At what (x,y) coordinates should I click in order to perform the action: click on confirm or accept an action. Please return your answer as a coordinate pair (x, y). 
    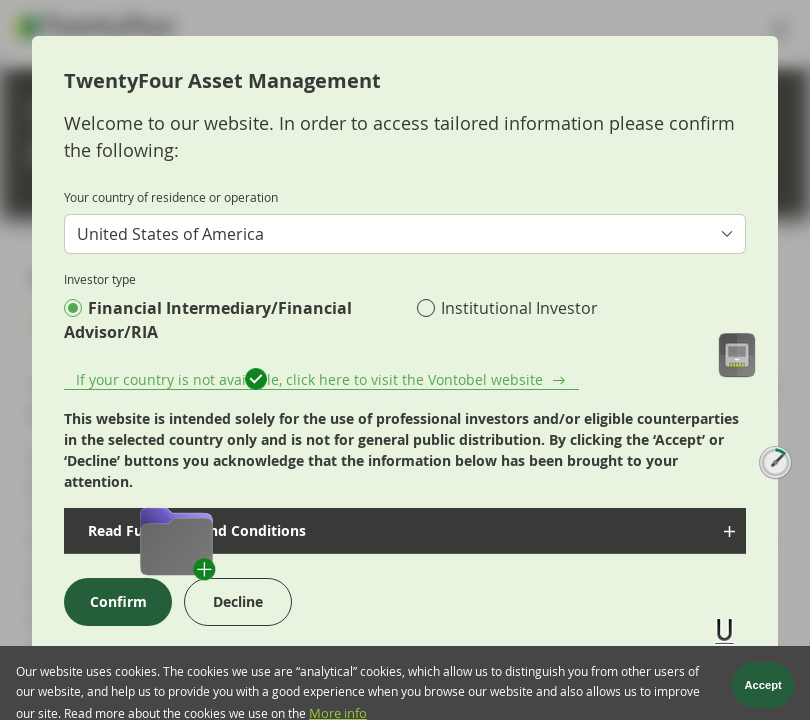
    Looking at the image, I should click on (256, 379).